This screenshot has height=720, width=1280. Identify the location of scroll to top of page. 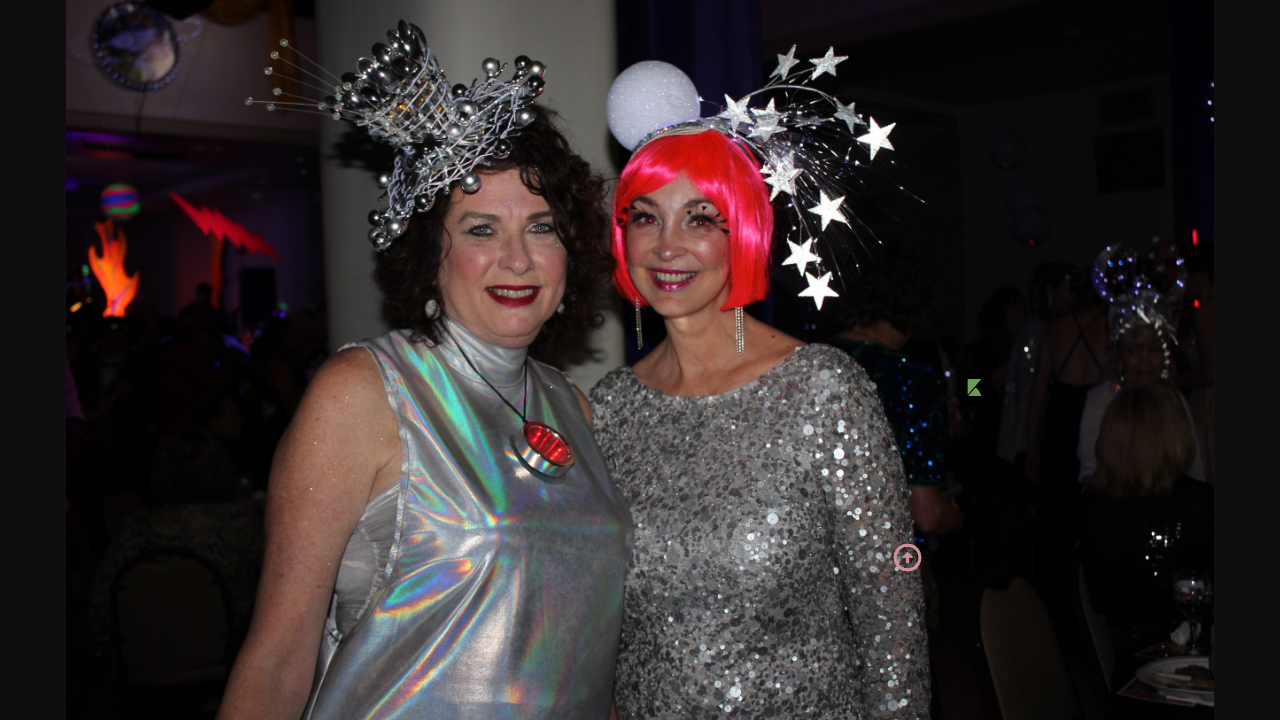
(907, 557).